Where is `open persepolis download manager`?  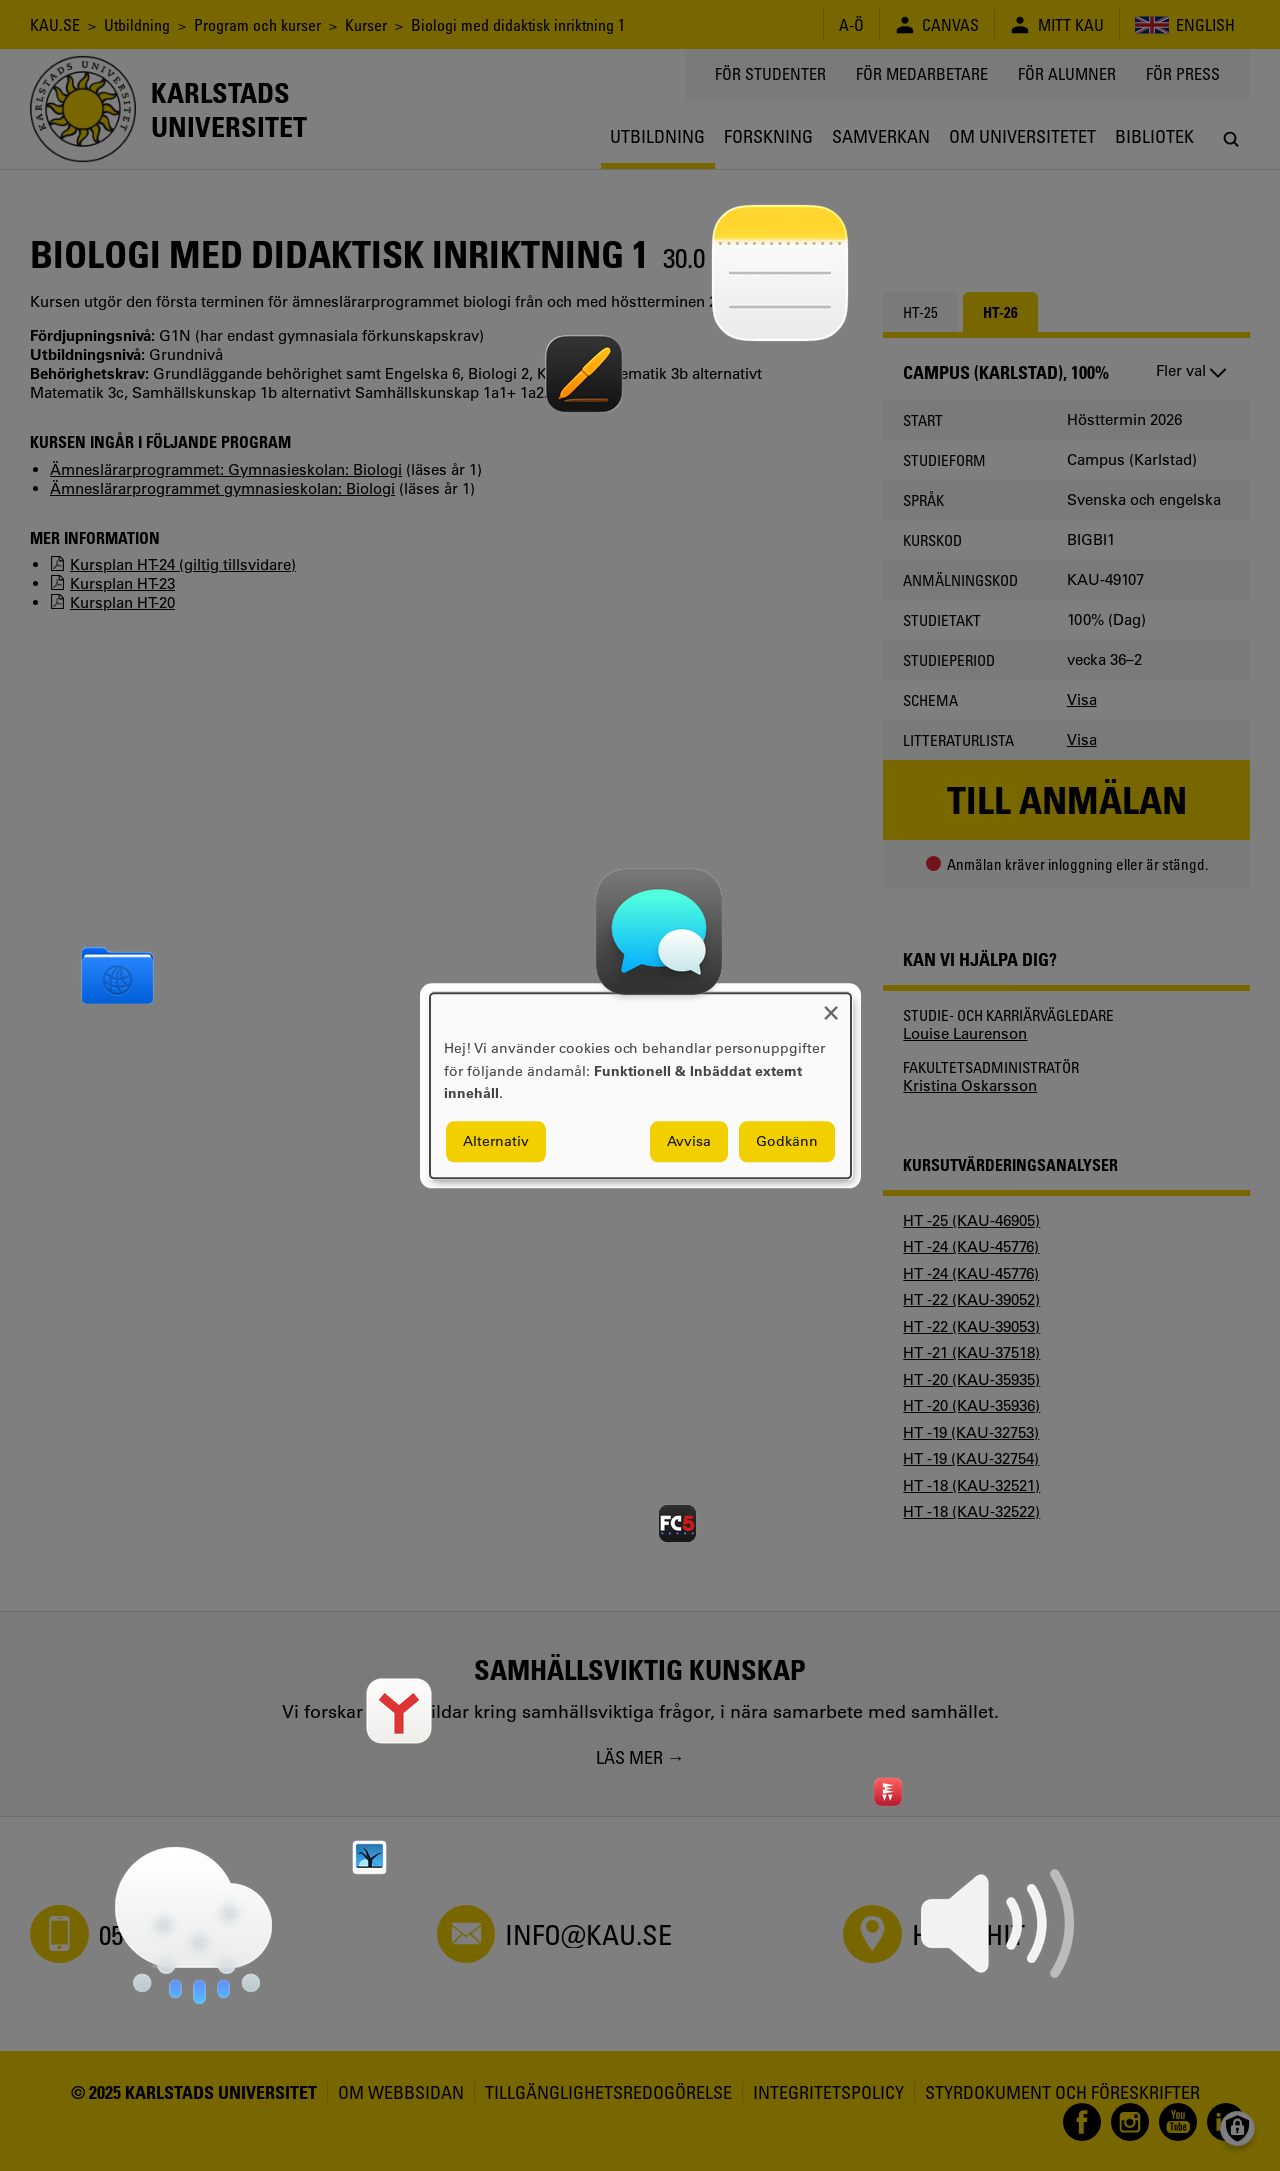
open persepolis download manager is located at coordinates (888, 1792).